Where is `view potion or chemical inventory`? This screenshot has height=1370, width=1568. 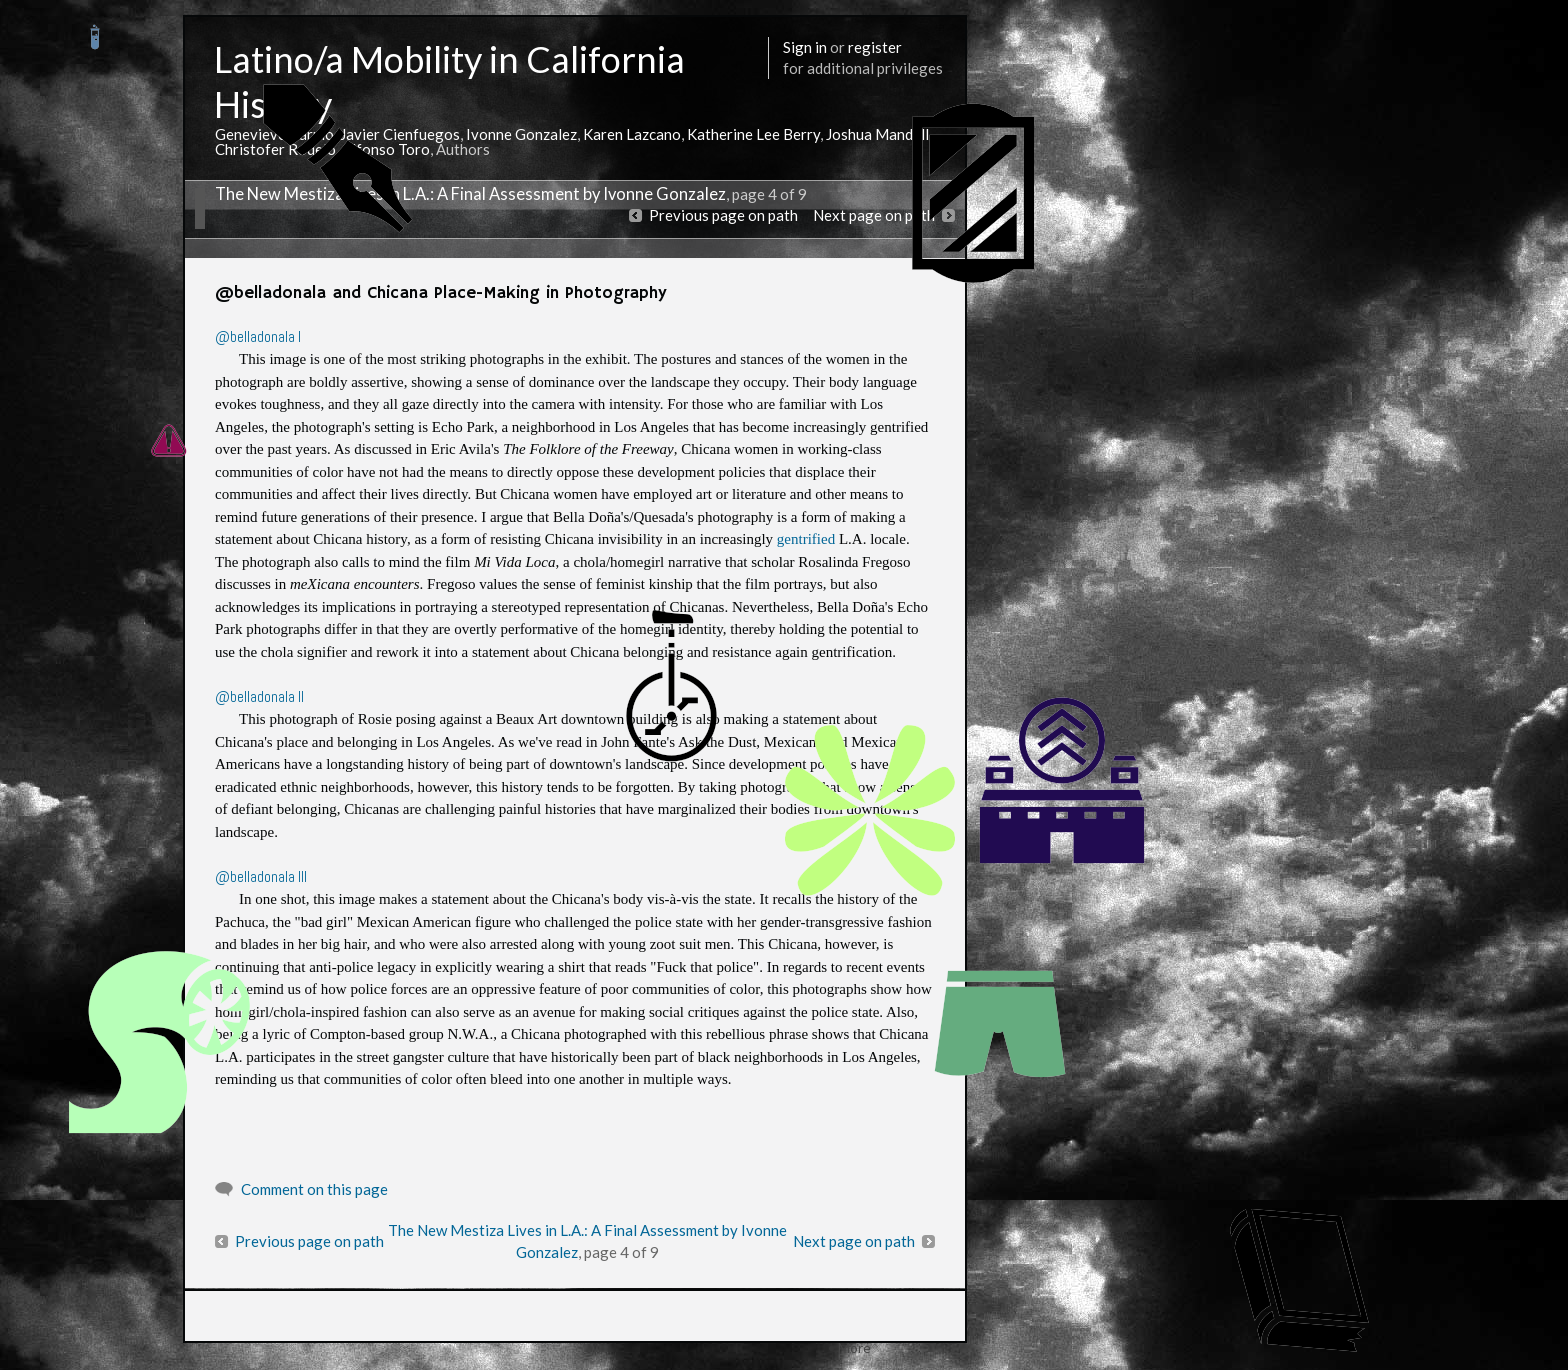
view potion or chemical inventory is located at coordinates (95, 37).